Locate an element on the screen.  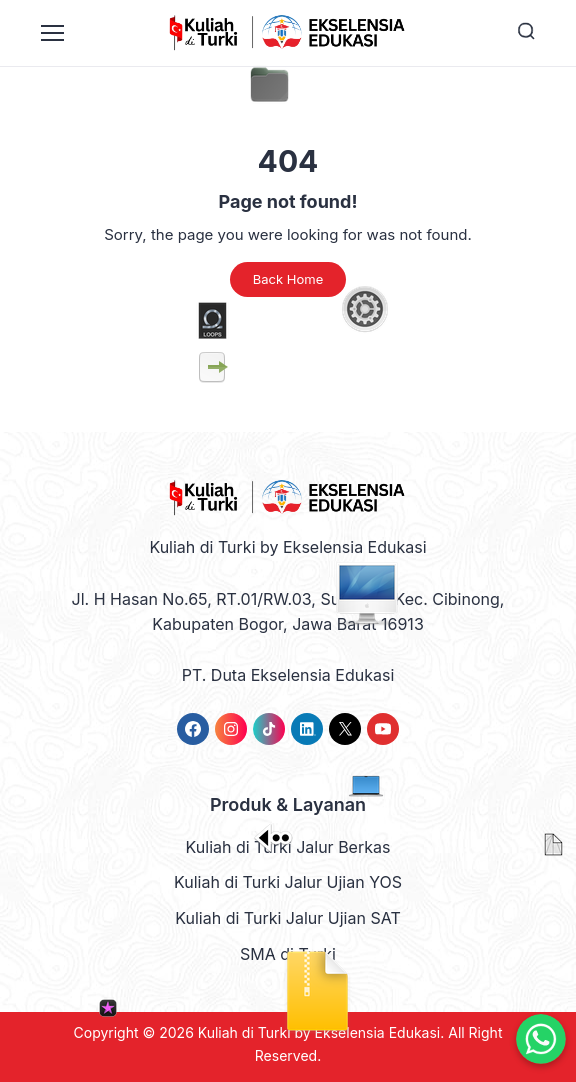
export document to another location is located at coordinates (212, 367).